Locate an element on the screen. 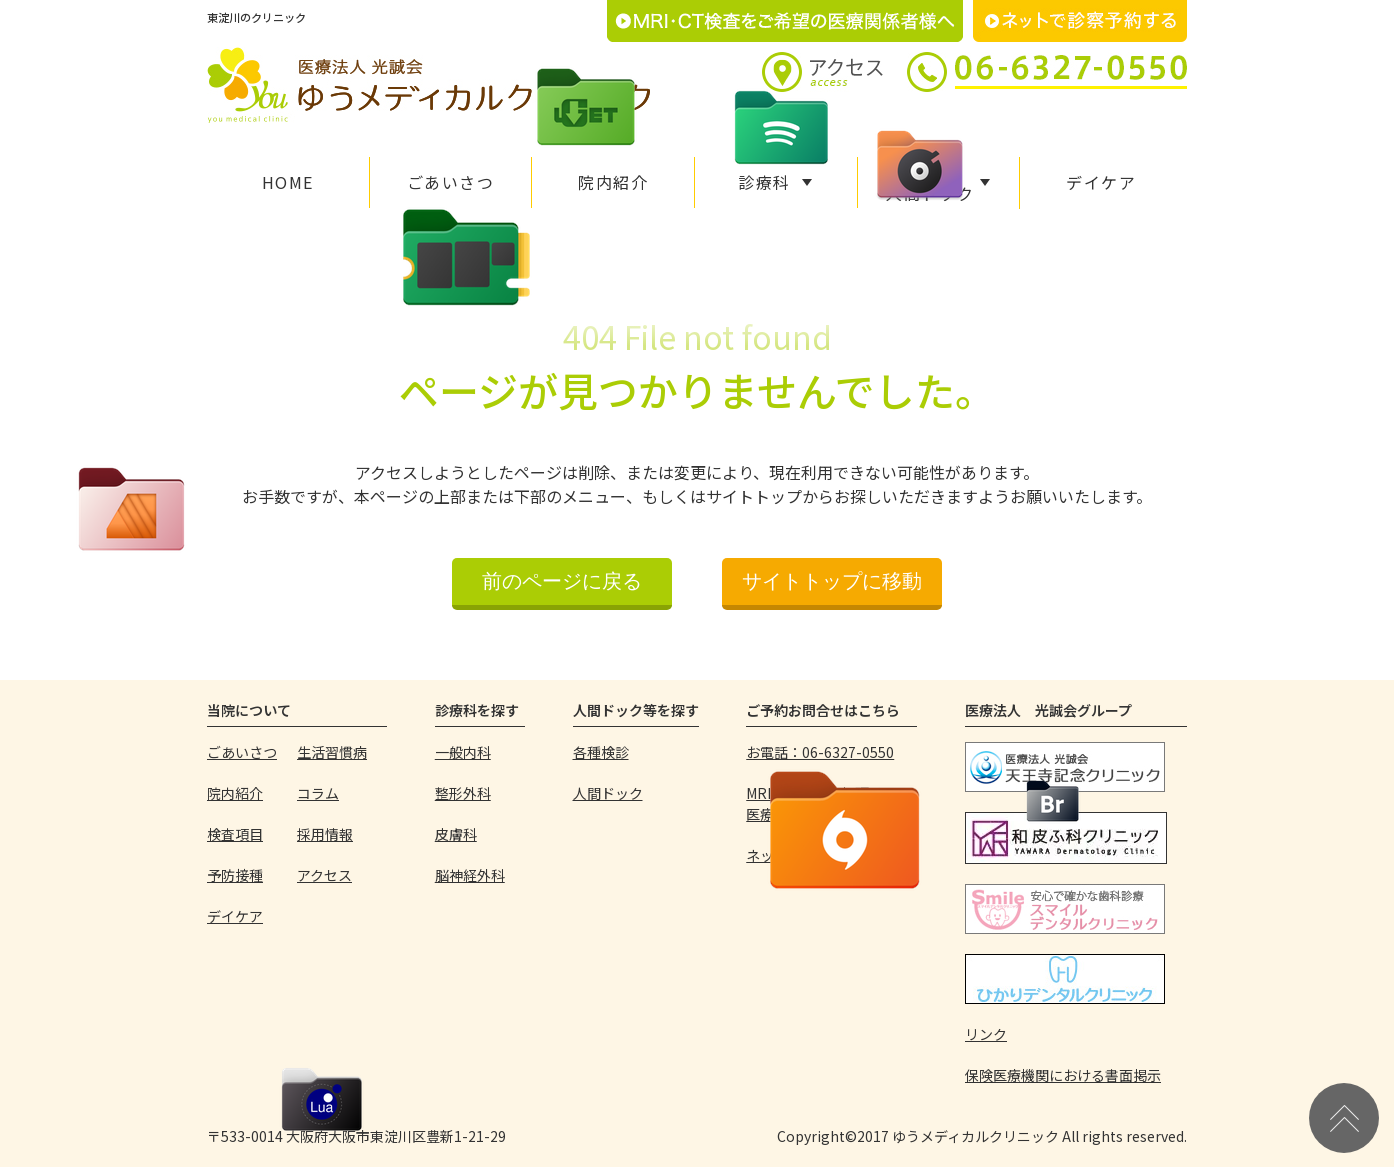  open uGet download manager folder is located at coordinates (585, 109).